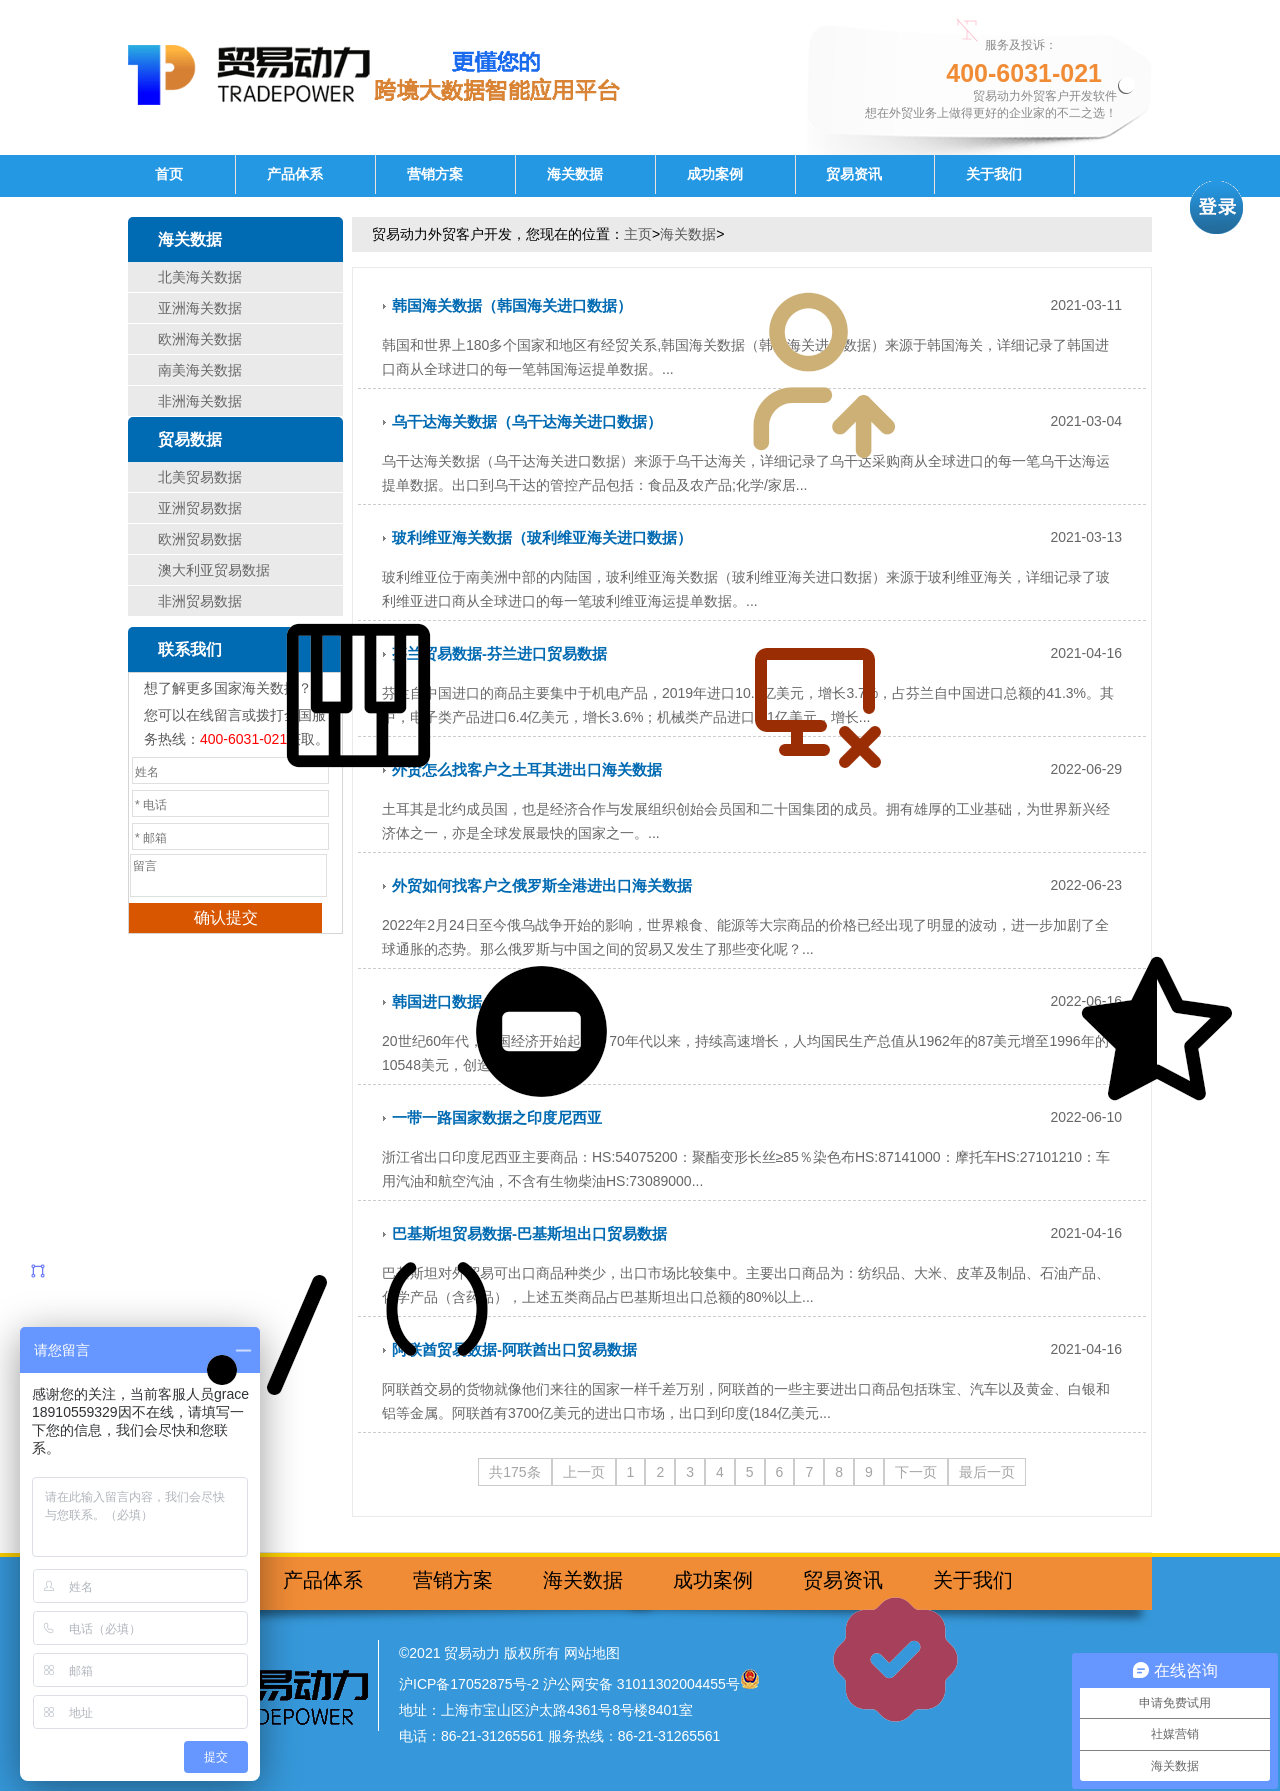 This screenshot has width=1280, height=1791. Describe the element at coordinates (437, 1309) in the screenshot. I see `insert parentheses in text or code` at that location.